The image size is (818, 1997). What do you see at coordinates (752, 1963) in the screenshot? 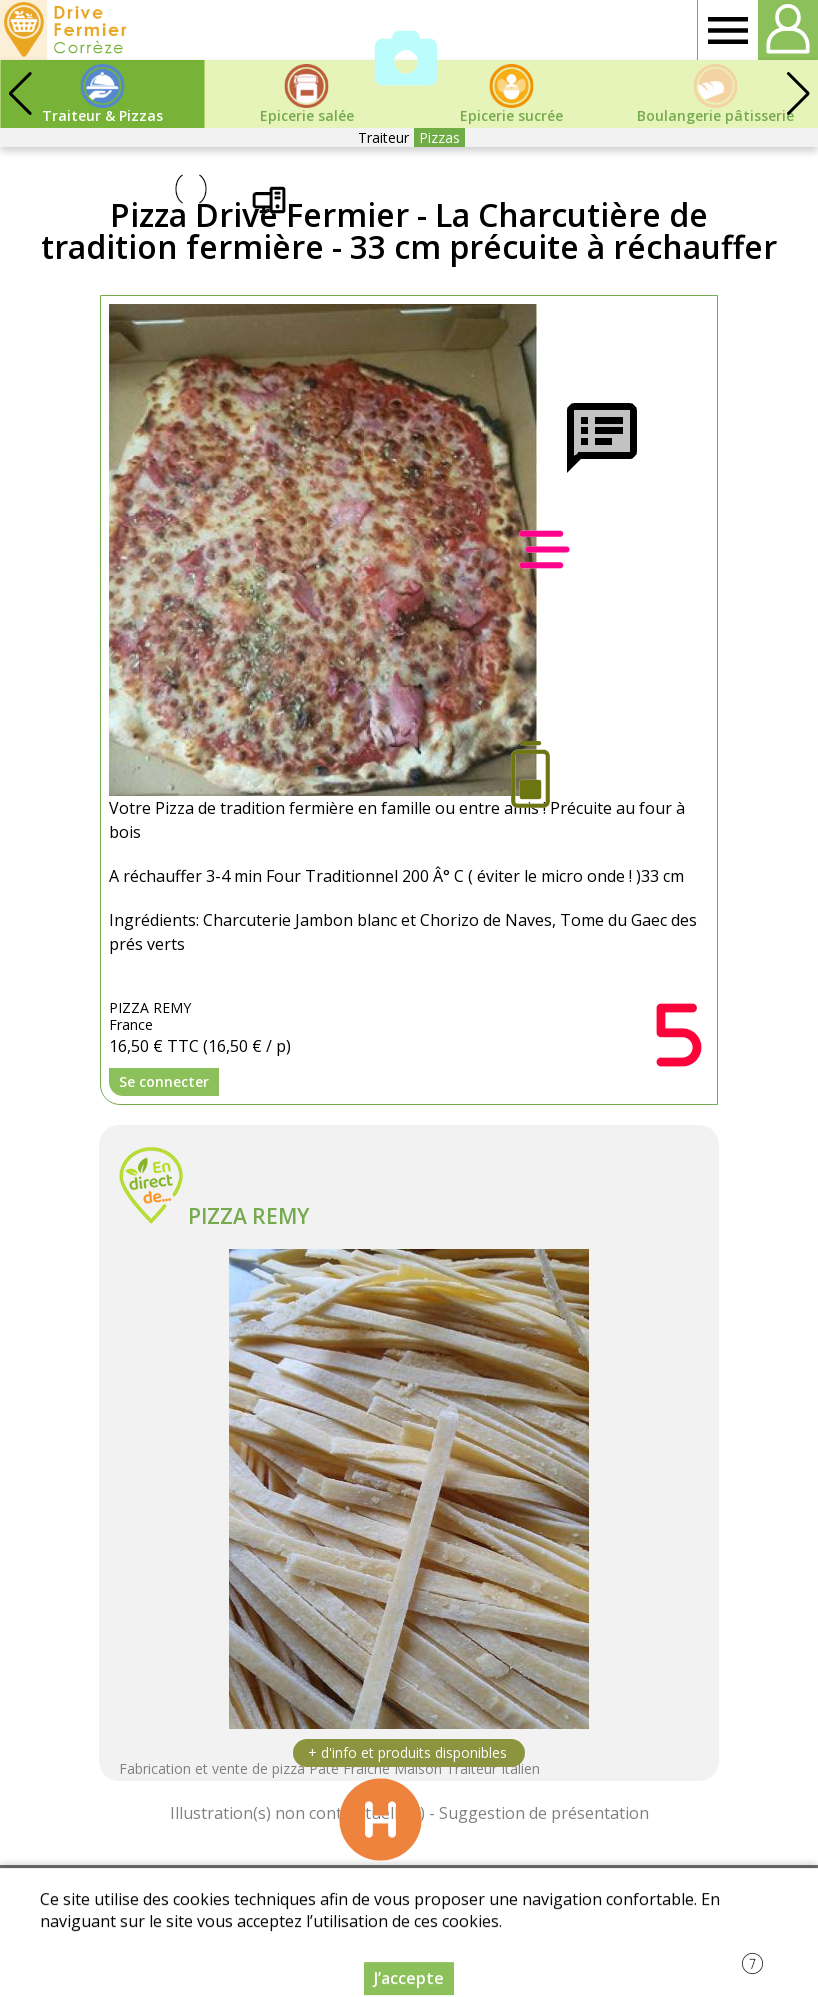
I see `indicates step 7 in a multi-step process` at bounding box center [752, 1963].